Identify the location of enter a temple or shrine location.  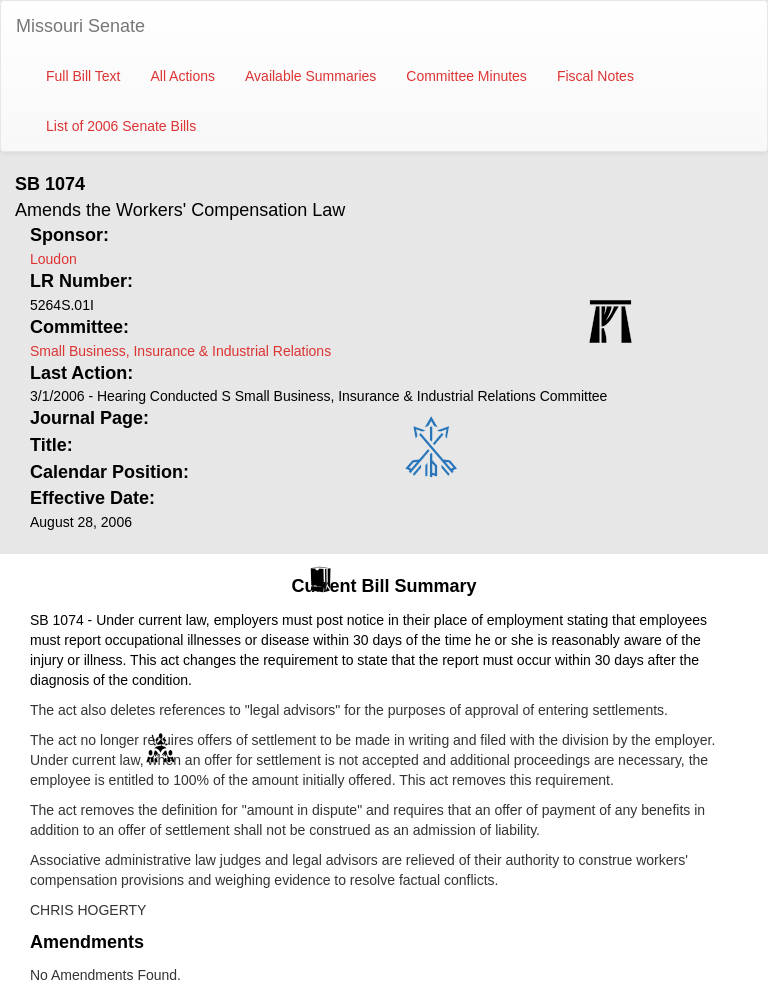
(610, 321).